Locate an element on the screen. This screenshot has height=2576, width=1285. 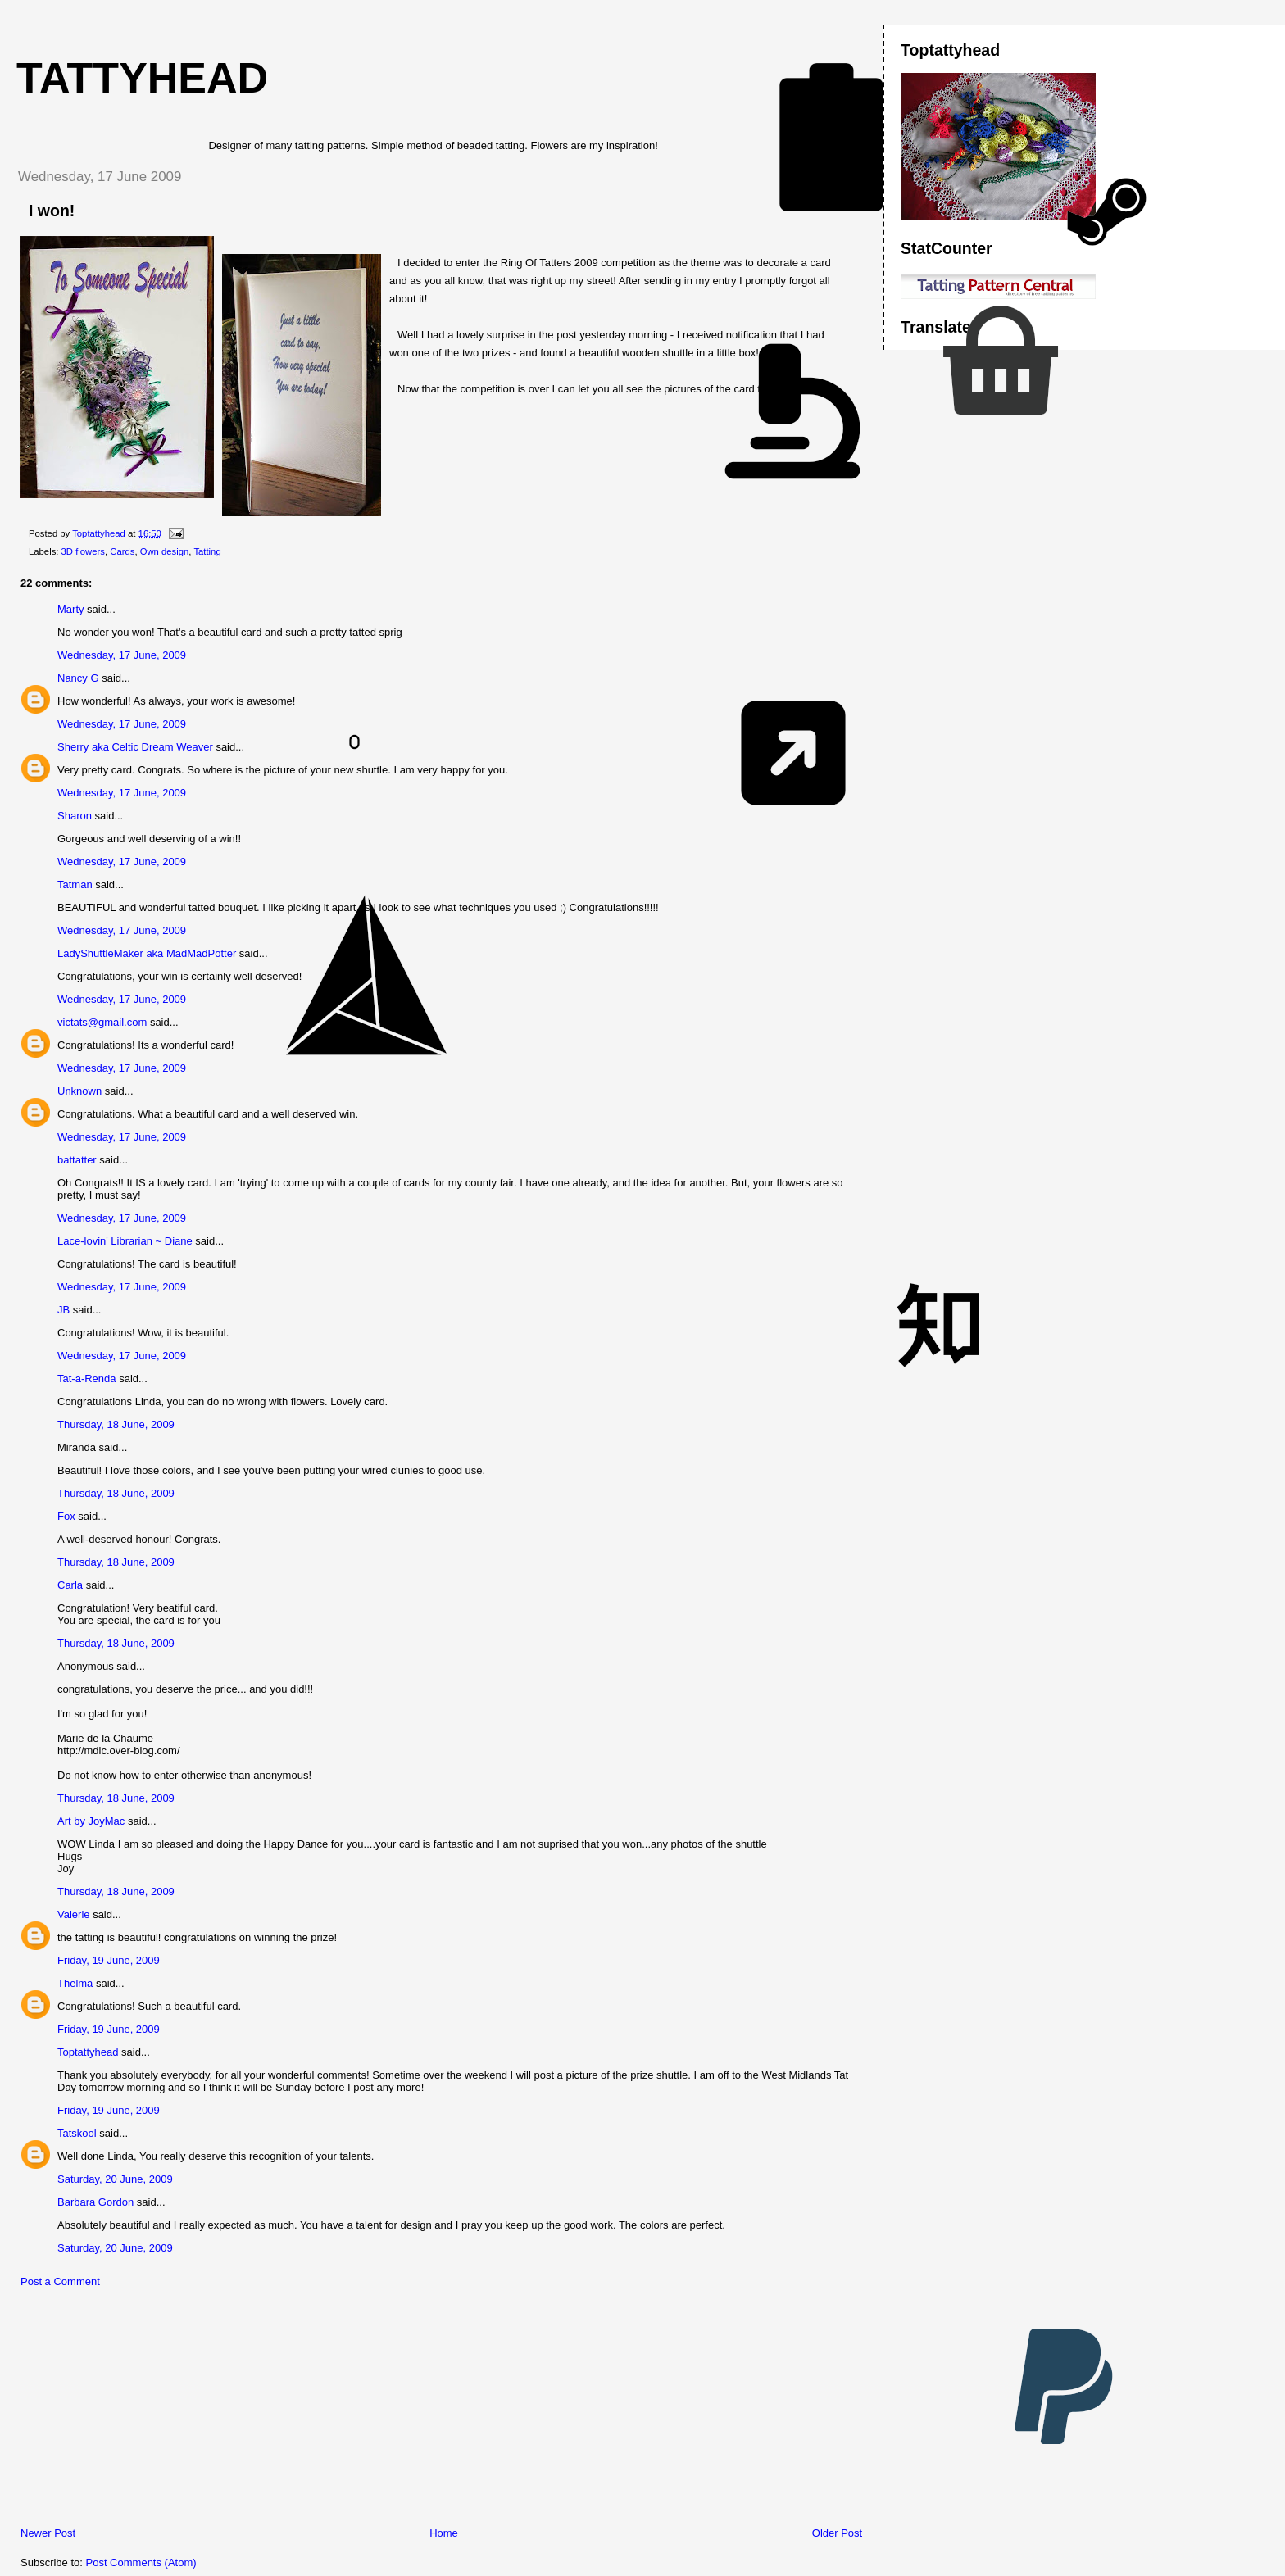
indicates zero items or empty count is located at coordinates (354, 742).